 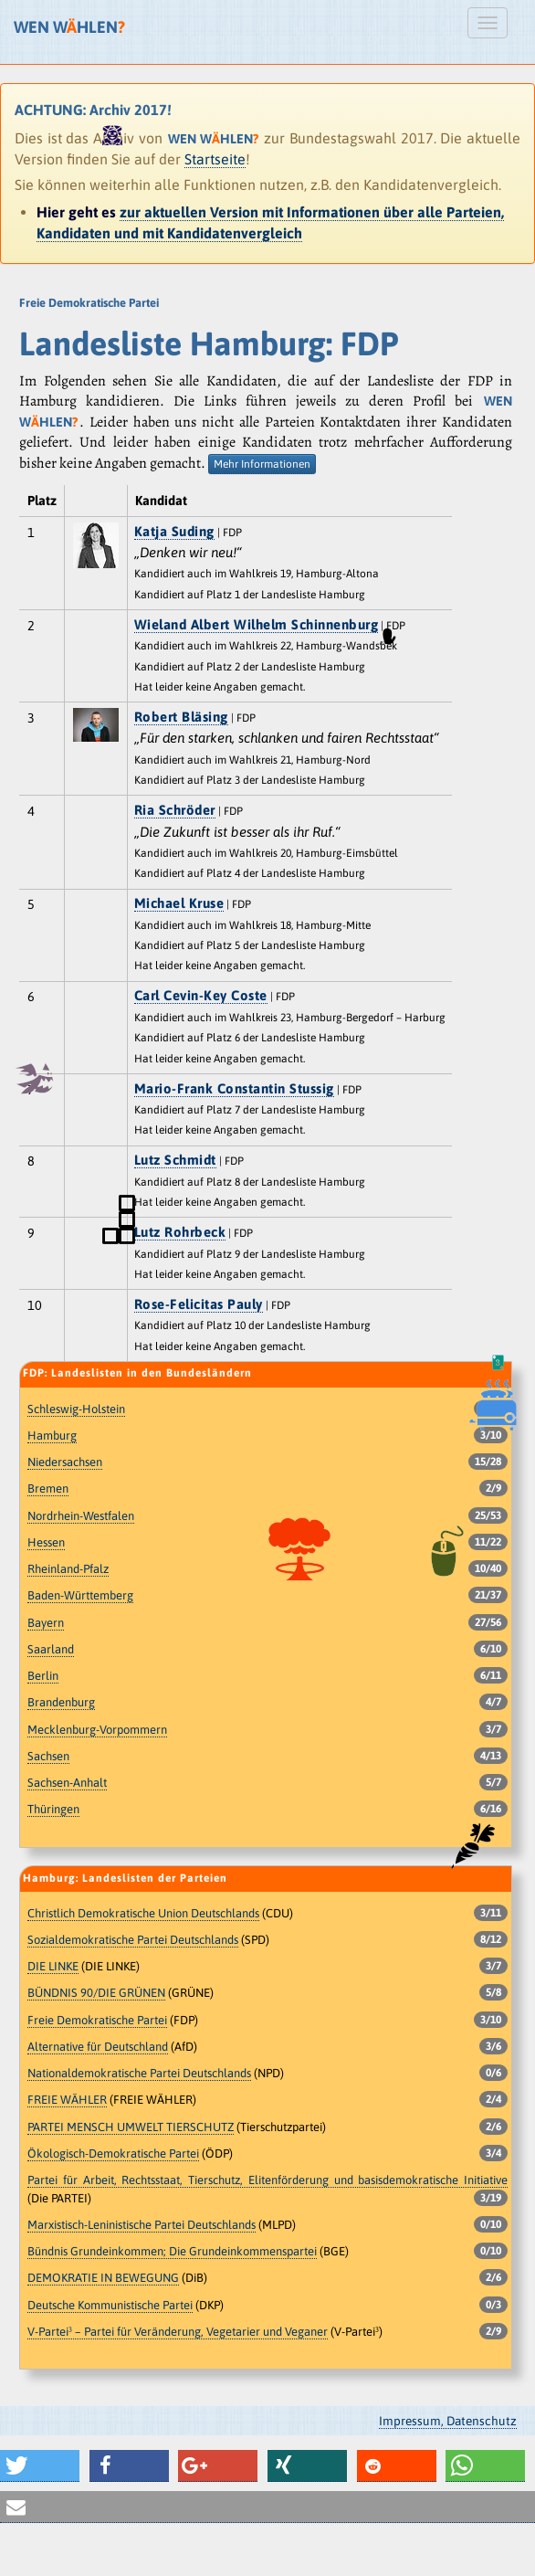 I want to click on ghost character or enemy in a game interface, so click(x=34, y=1078).